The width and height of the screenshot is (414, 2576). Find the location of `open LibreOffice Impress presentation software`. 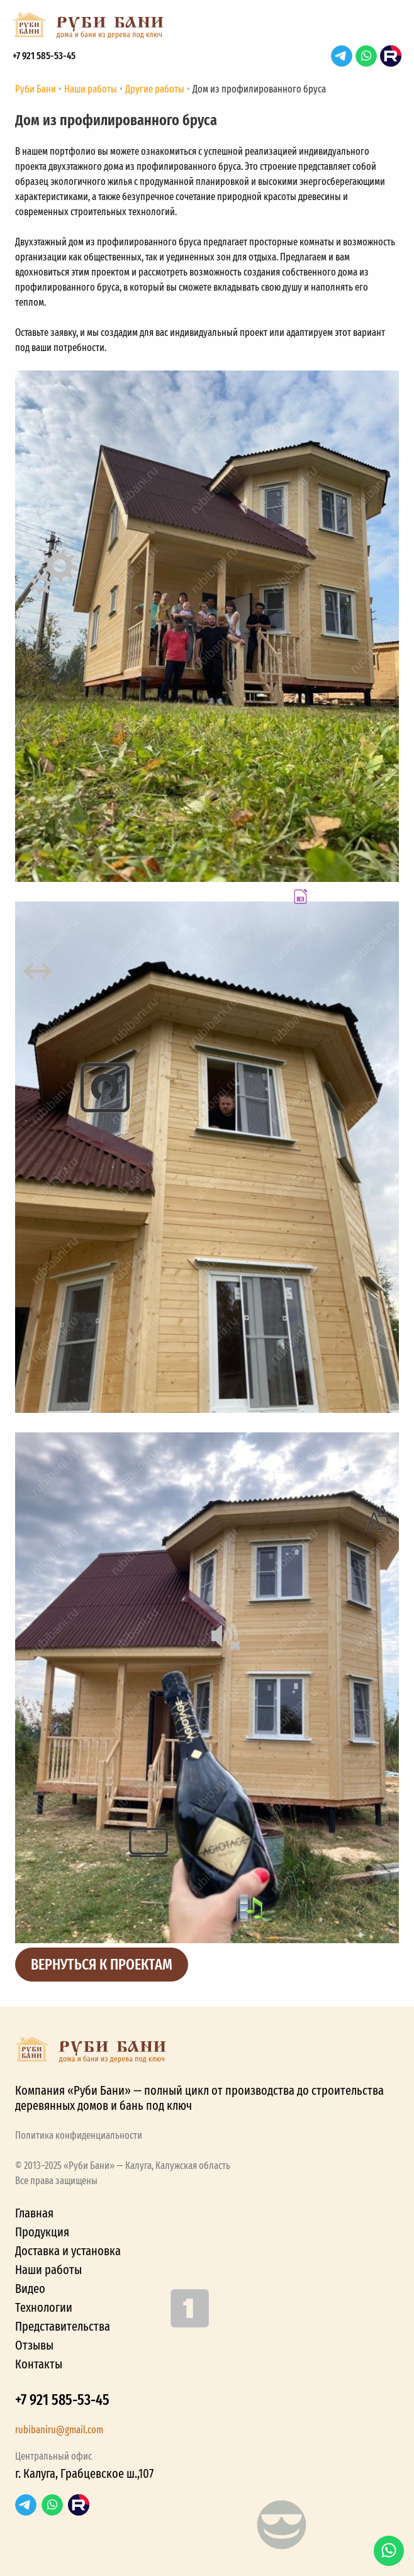

open LibreOffice Impress presentation software is located at coordinates (300, 896).